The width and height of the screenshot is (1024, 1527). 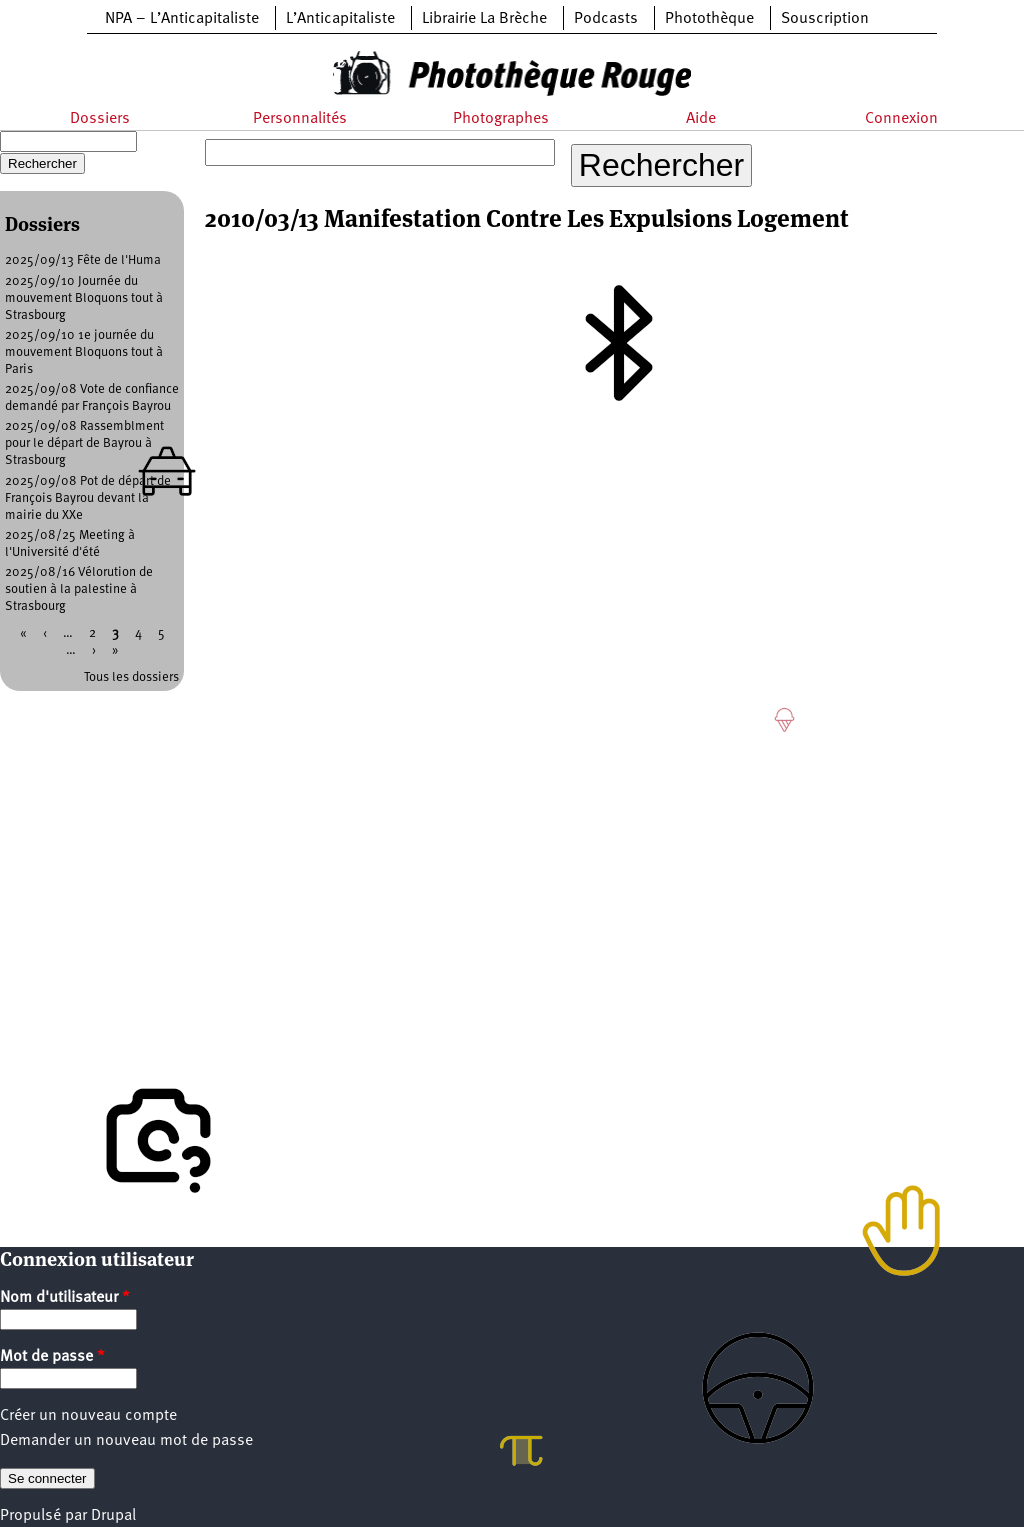 What do you see at coordinates (758, 1388) in the screenshot?
I see `access driving or navigation mode` at bounding box center [758, 1388].